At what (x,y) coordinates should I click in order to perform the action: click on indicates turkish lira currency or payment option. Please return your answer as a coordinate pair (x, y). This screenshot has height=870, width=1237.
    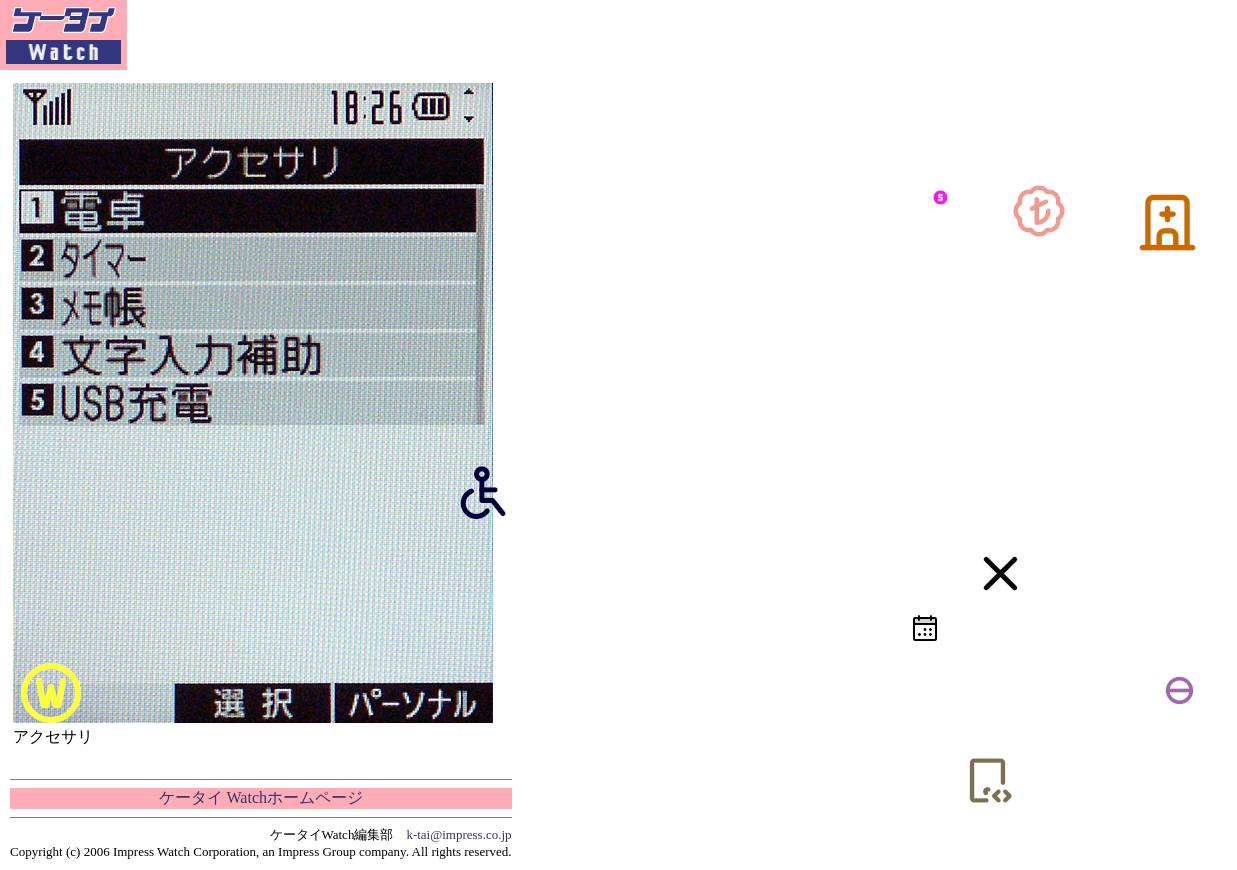
    Looking at the image, I should click on (1039, 211).